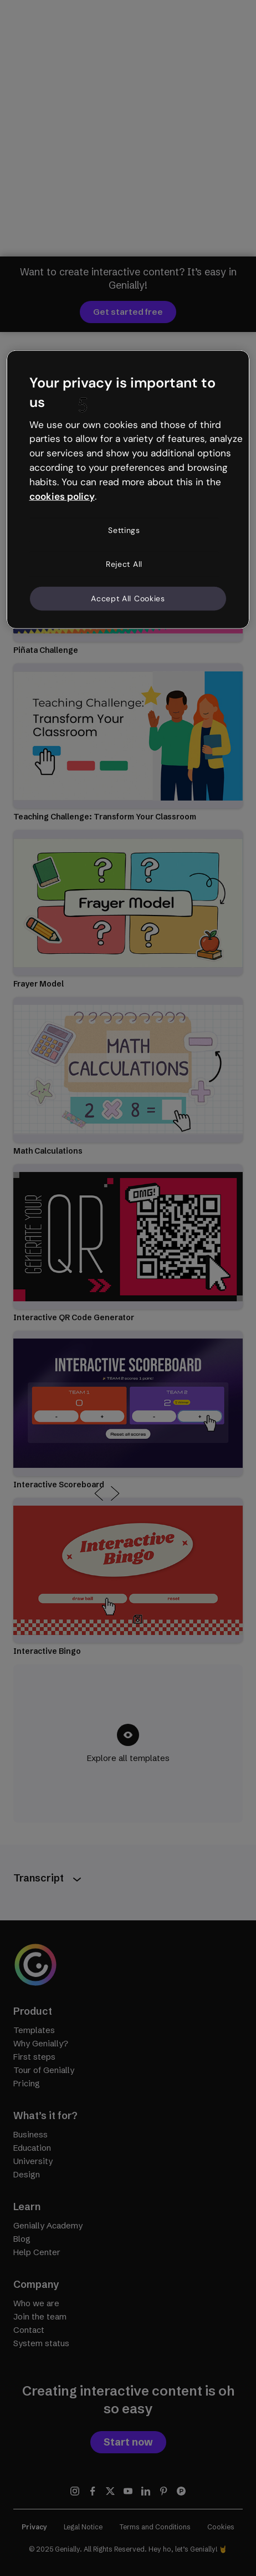 The height and width of the screenshot is (2576, 256). What do you see at coordinates (107, 1493) in the screenshot?
I see `view or edit source code` at bounding box center [107, 1493].